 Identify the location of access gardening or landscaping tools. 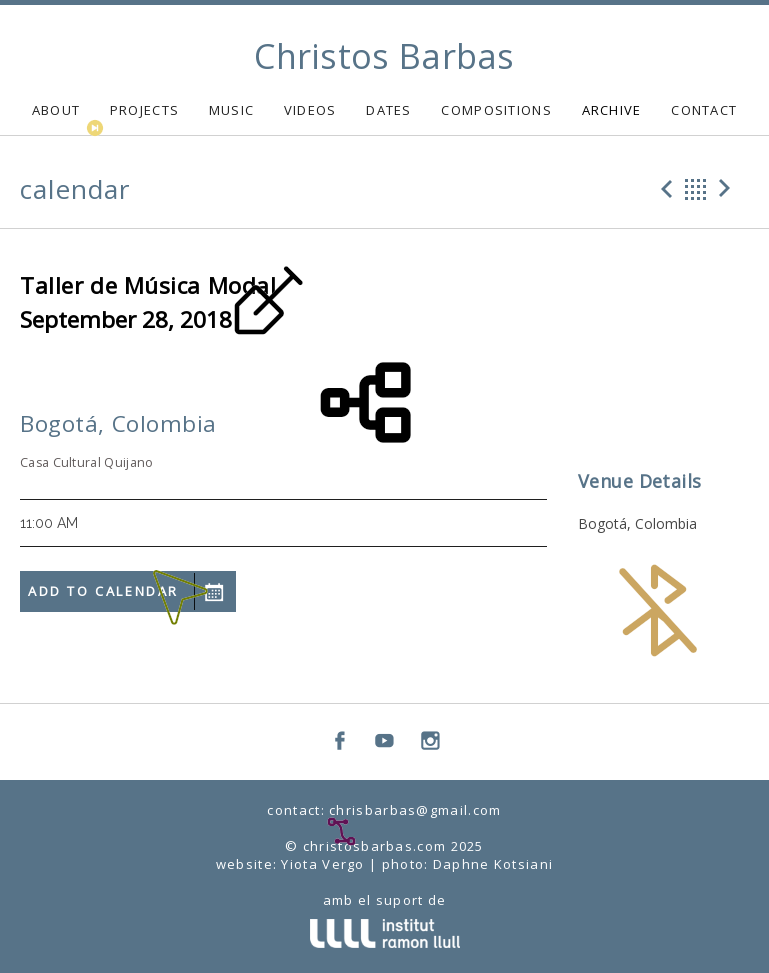
(267, 301).